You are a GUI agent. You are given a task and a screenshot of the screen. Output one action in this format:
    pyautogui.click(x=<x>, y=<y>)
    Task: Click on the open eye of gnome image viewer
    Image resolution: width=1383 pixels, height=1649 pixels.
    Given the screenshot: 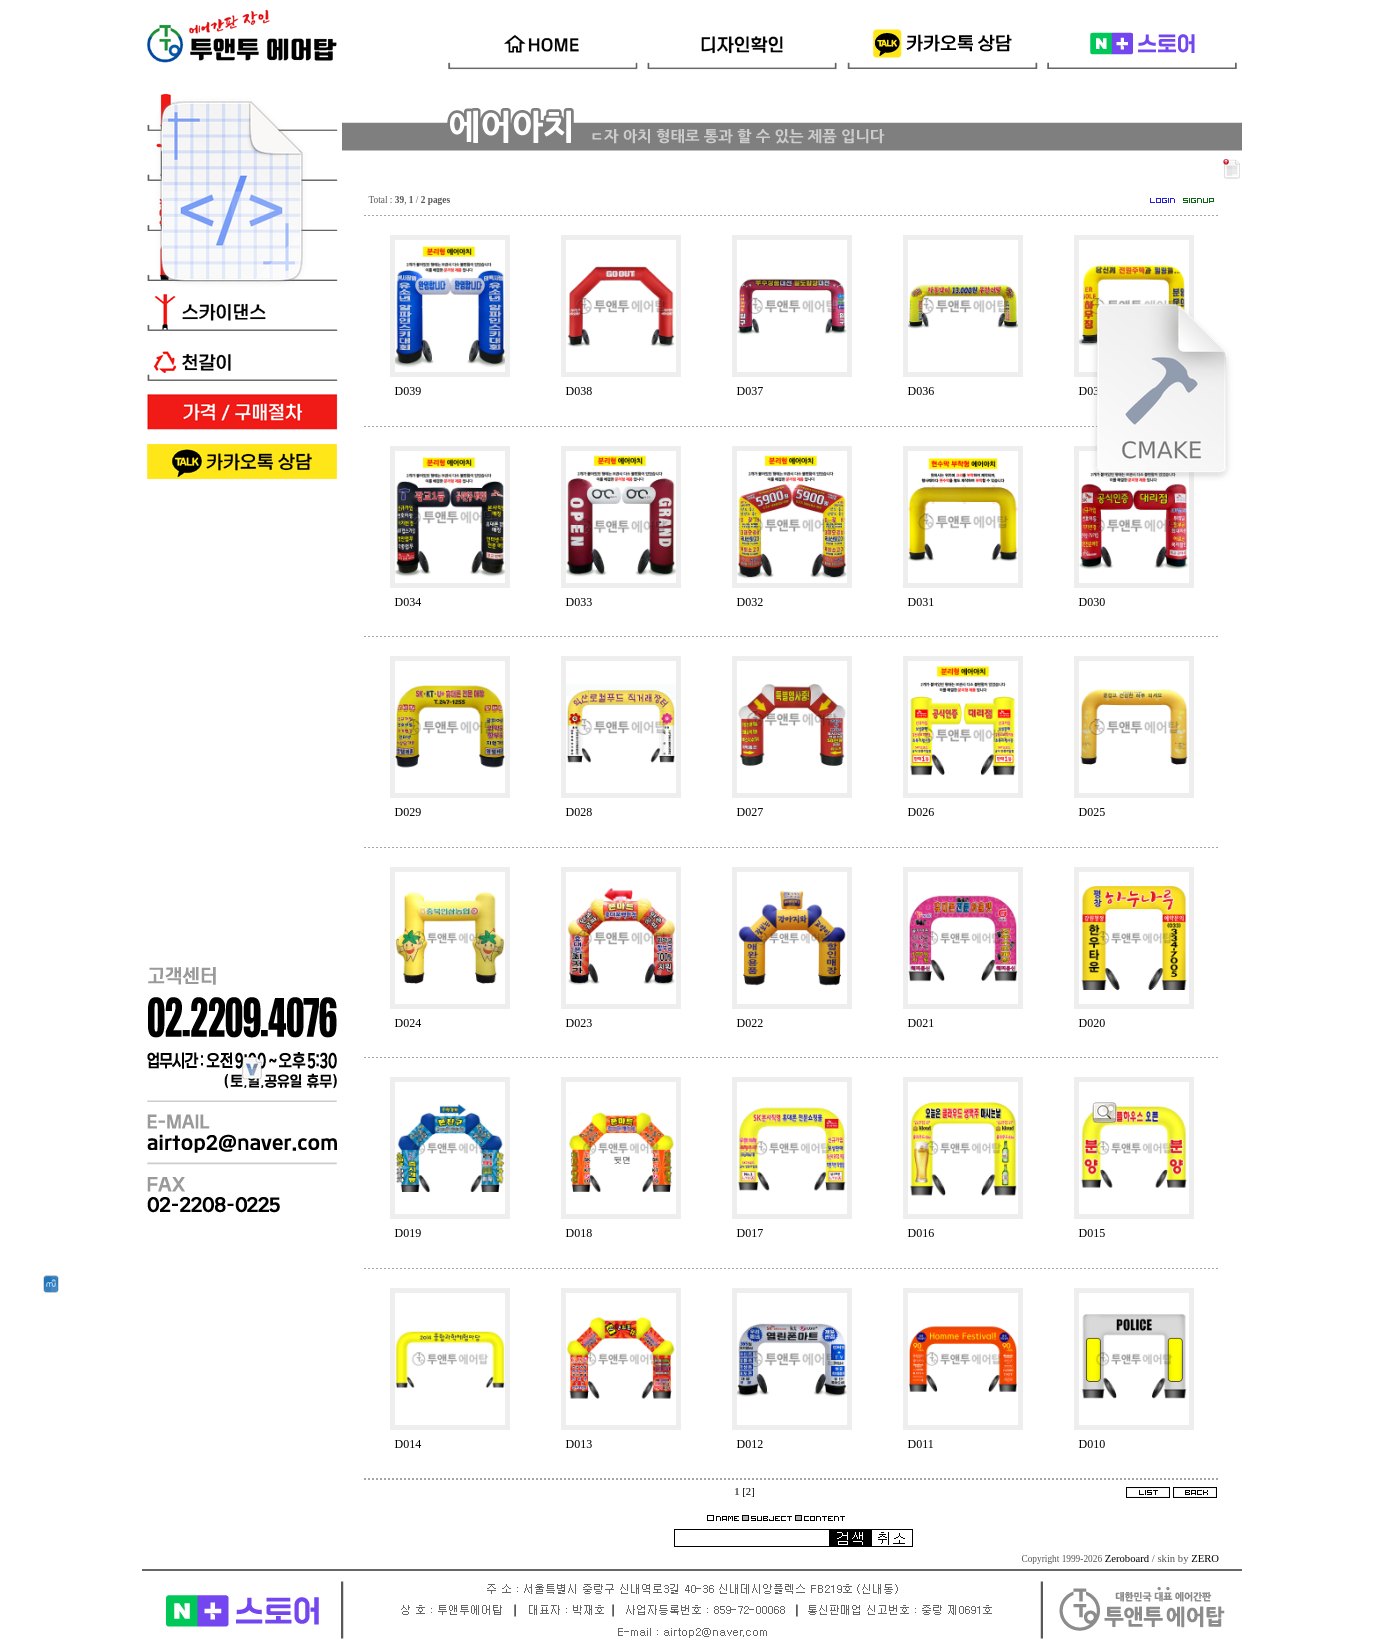 What is the action you would take?
    pyautogui.click(x=1104, y=1112)
    